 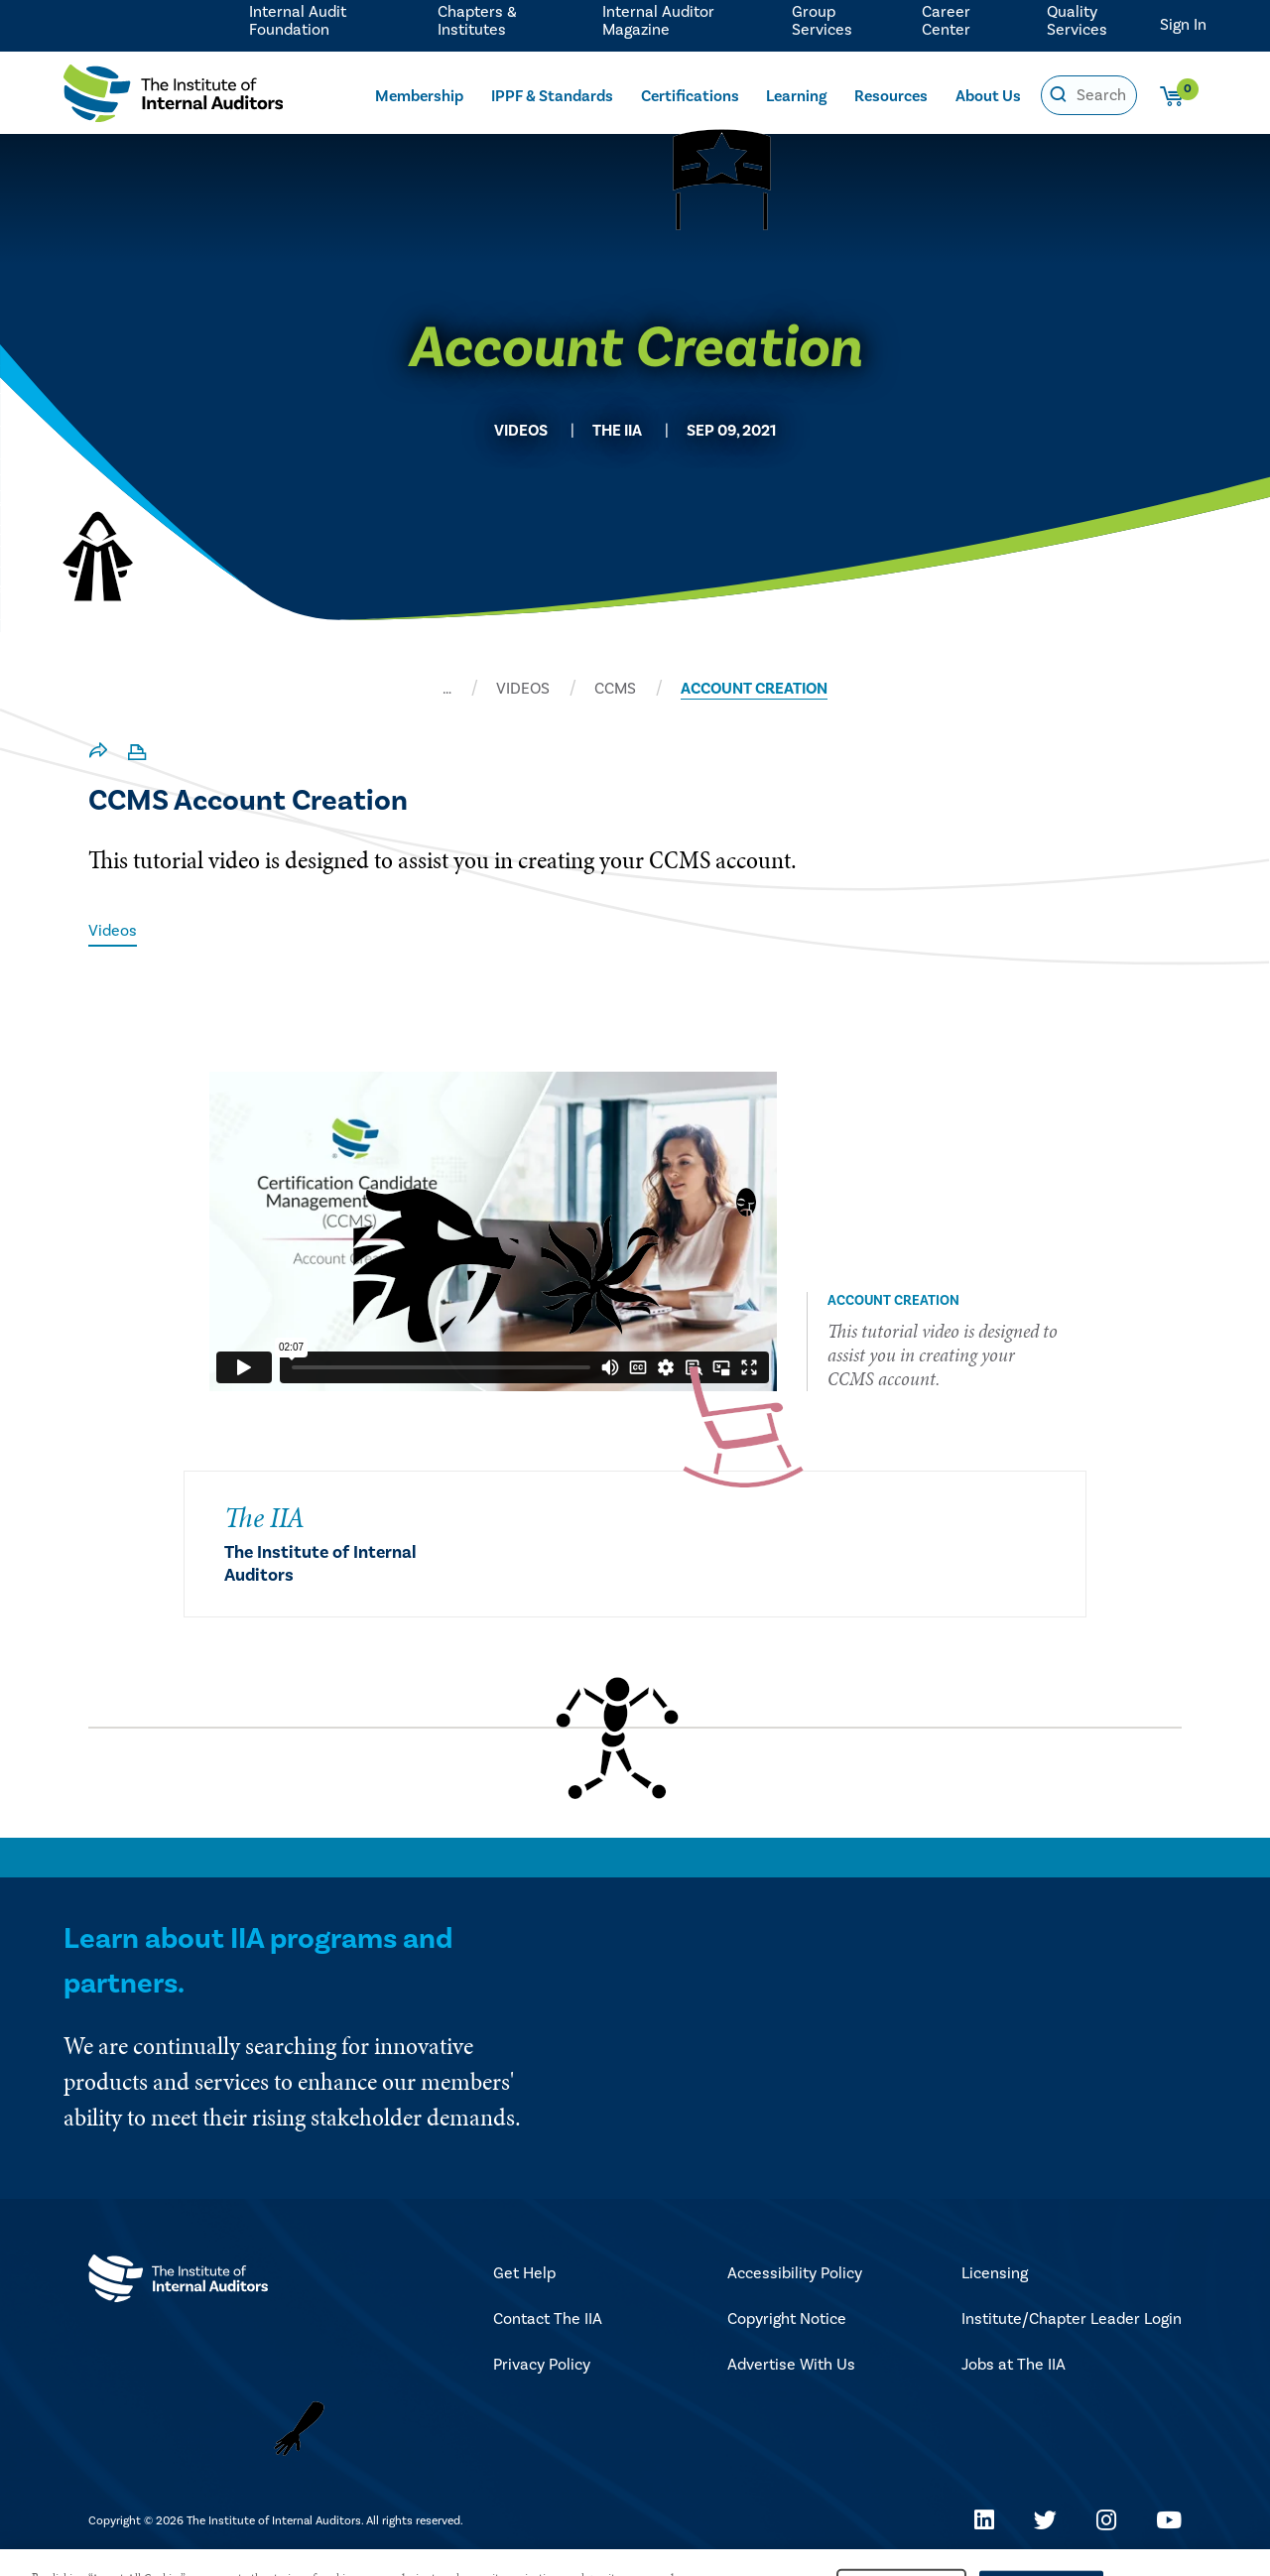 I want to click on select saber-toothed cat character or avatar, so click(x=436, y=1265).